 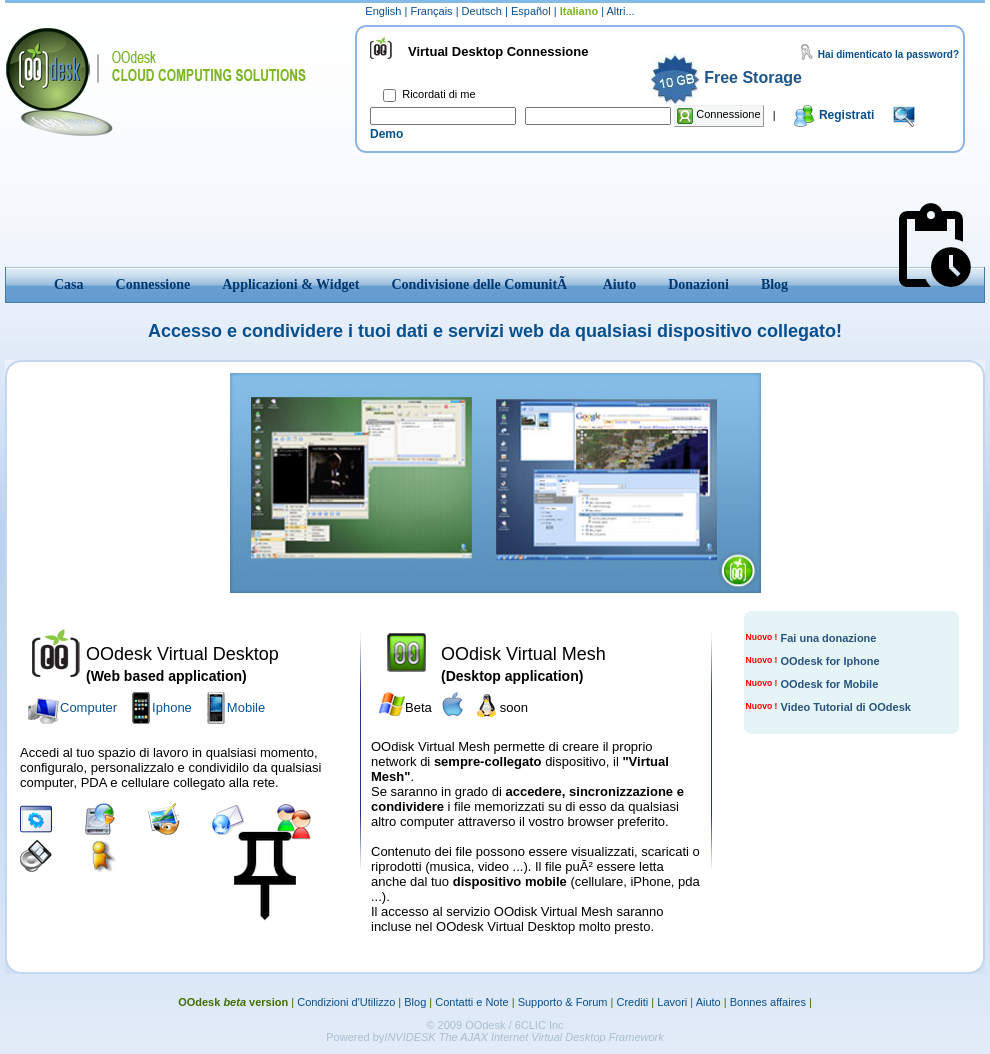 I want to click on view tasks awaiting completion, so click(x=931, y=247).